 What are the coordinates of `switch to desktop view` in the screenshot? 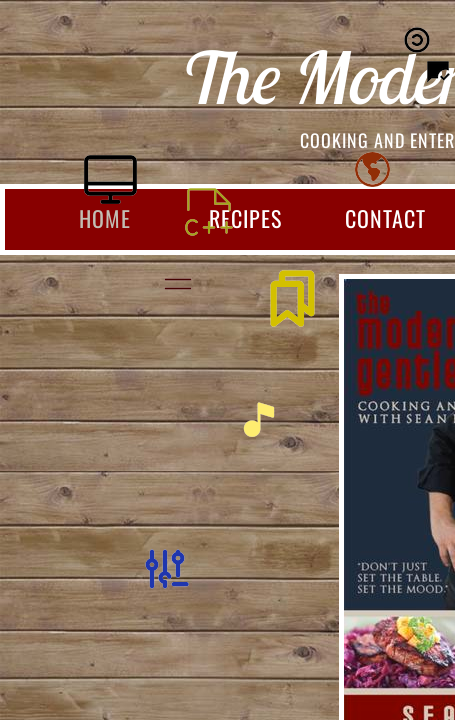 It's located at (110, 177).